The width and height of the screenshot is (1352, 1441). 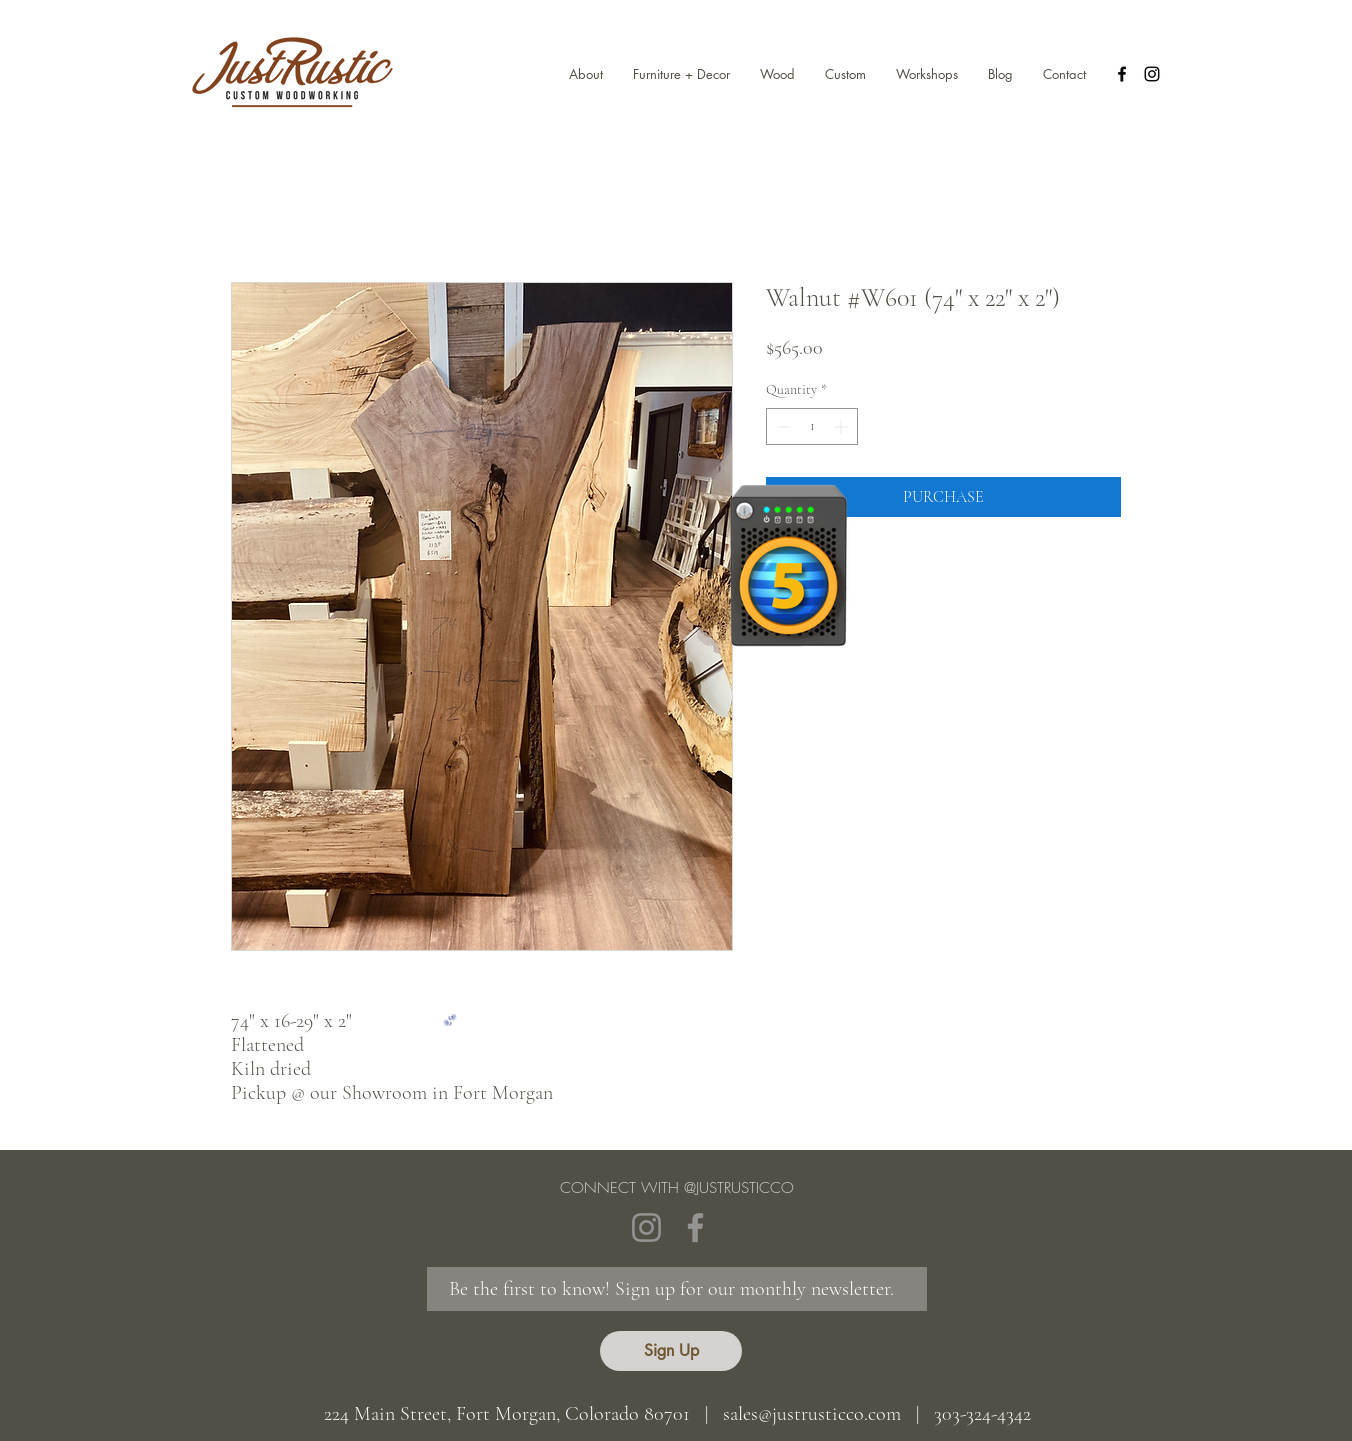 What do you see at coordinates (788, 565) in the screenshot?
I see `access RAID 5 storage configuration` at bounding box center [788, 565].